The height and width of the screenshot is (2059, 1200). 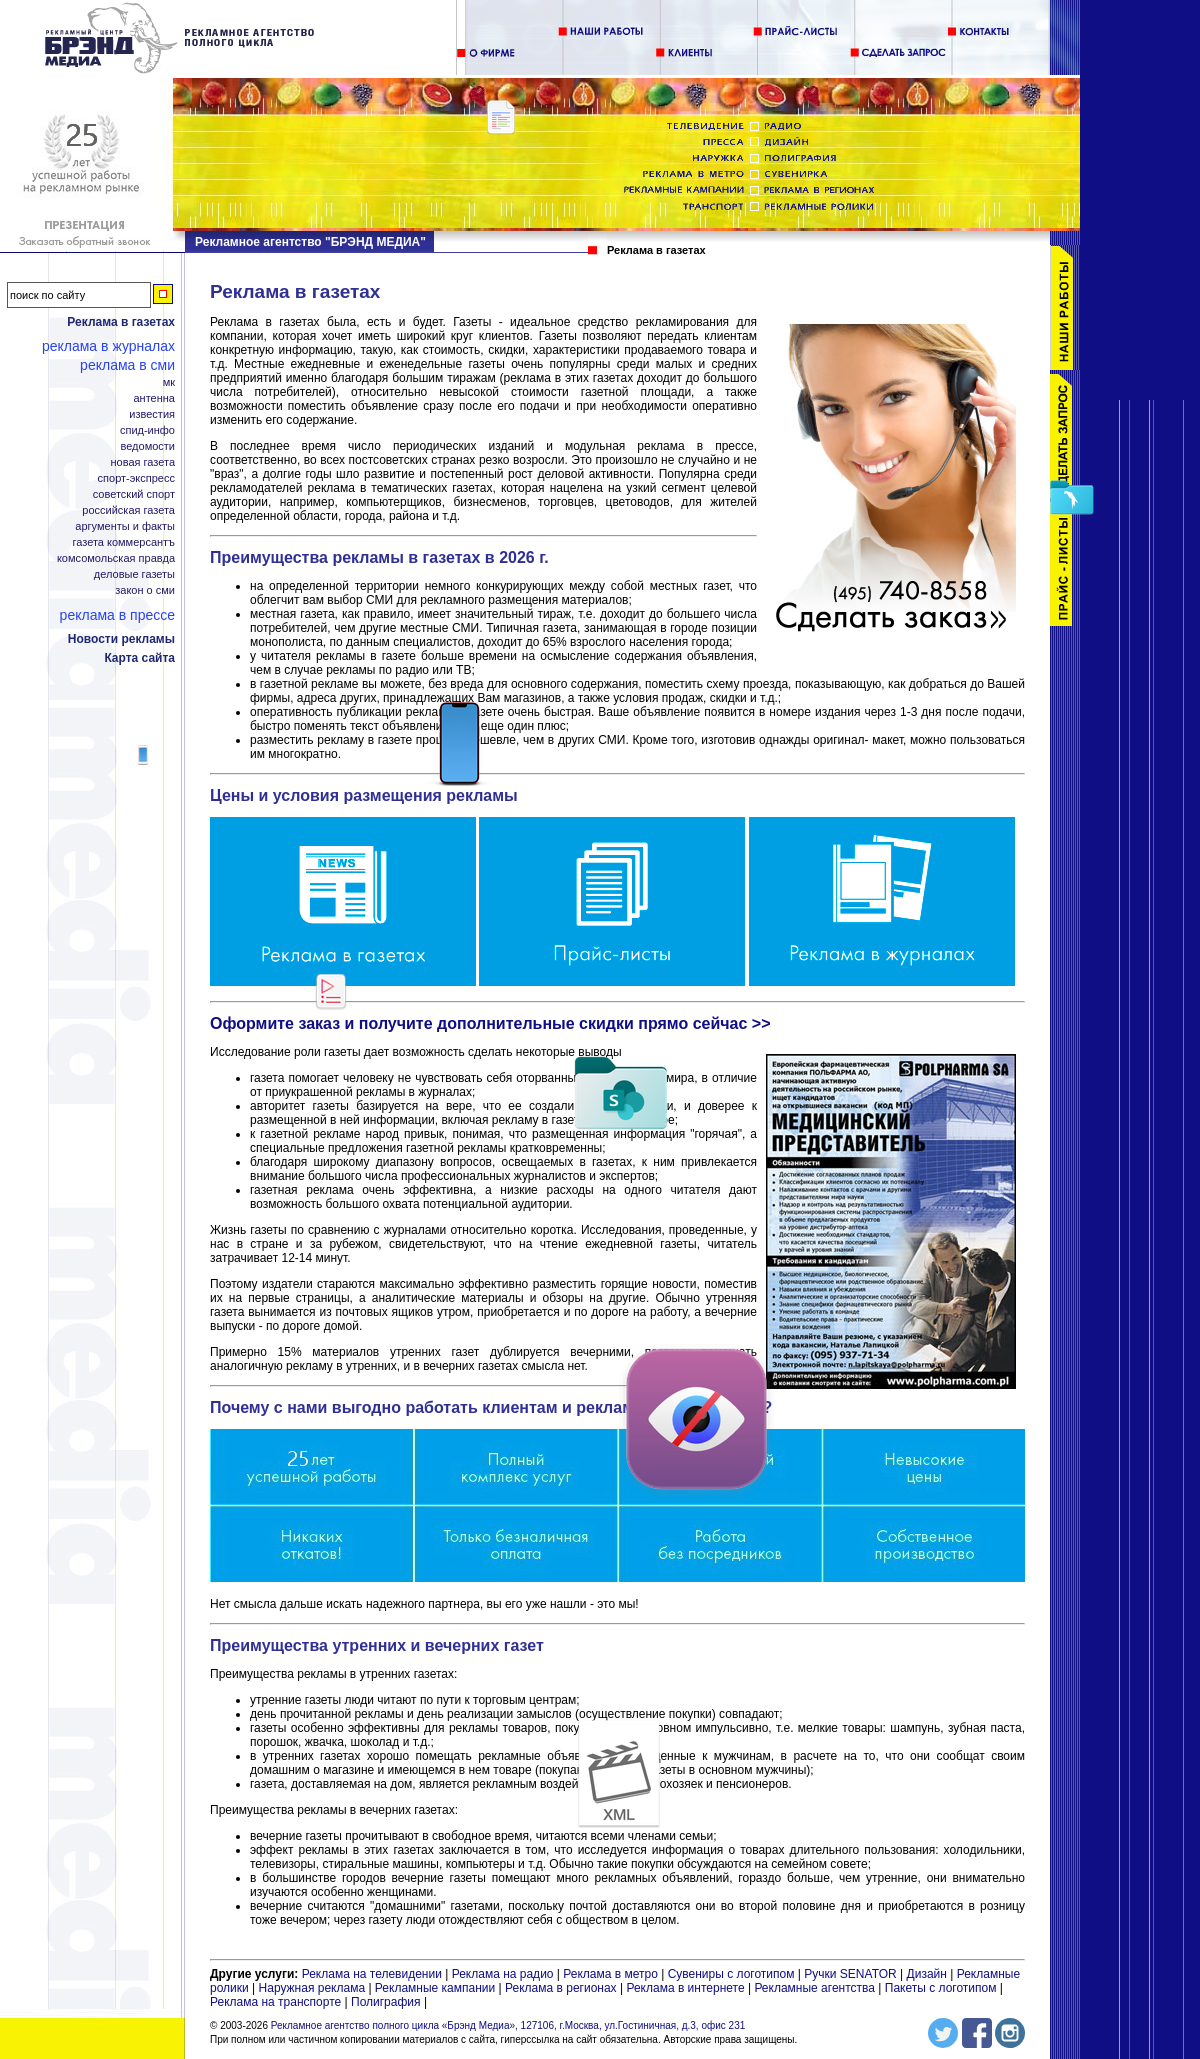 I want to click on iPod Touch device connected, so click(x=143, y=755).